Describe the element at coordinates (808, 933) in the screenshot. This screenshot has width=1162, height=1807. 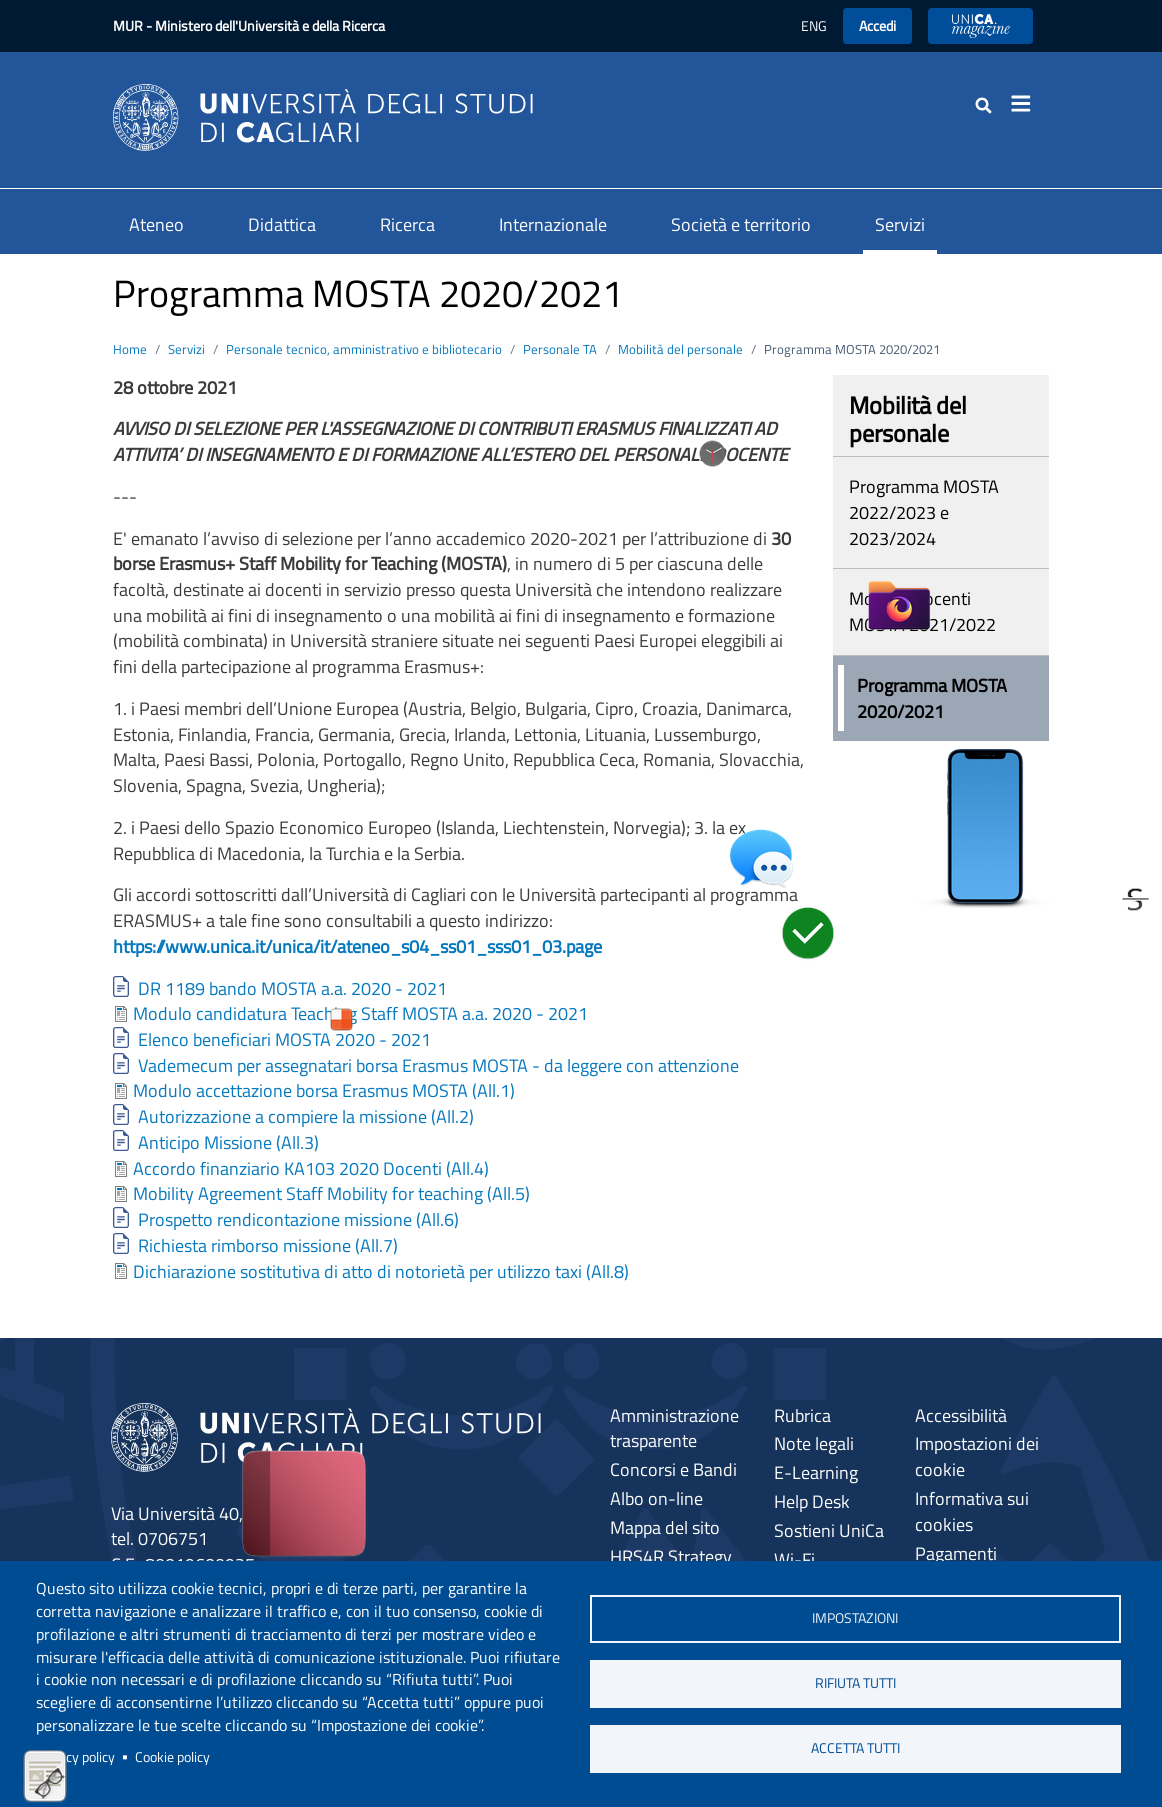
I see `indicates file successfully synced with insync` at that location.